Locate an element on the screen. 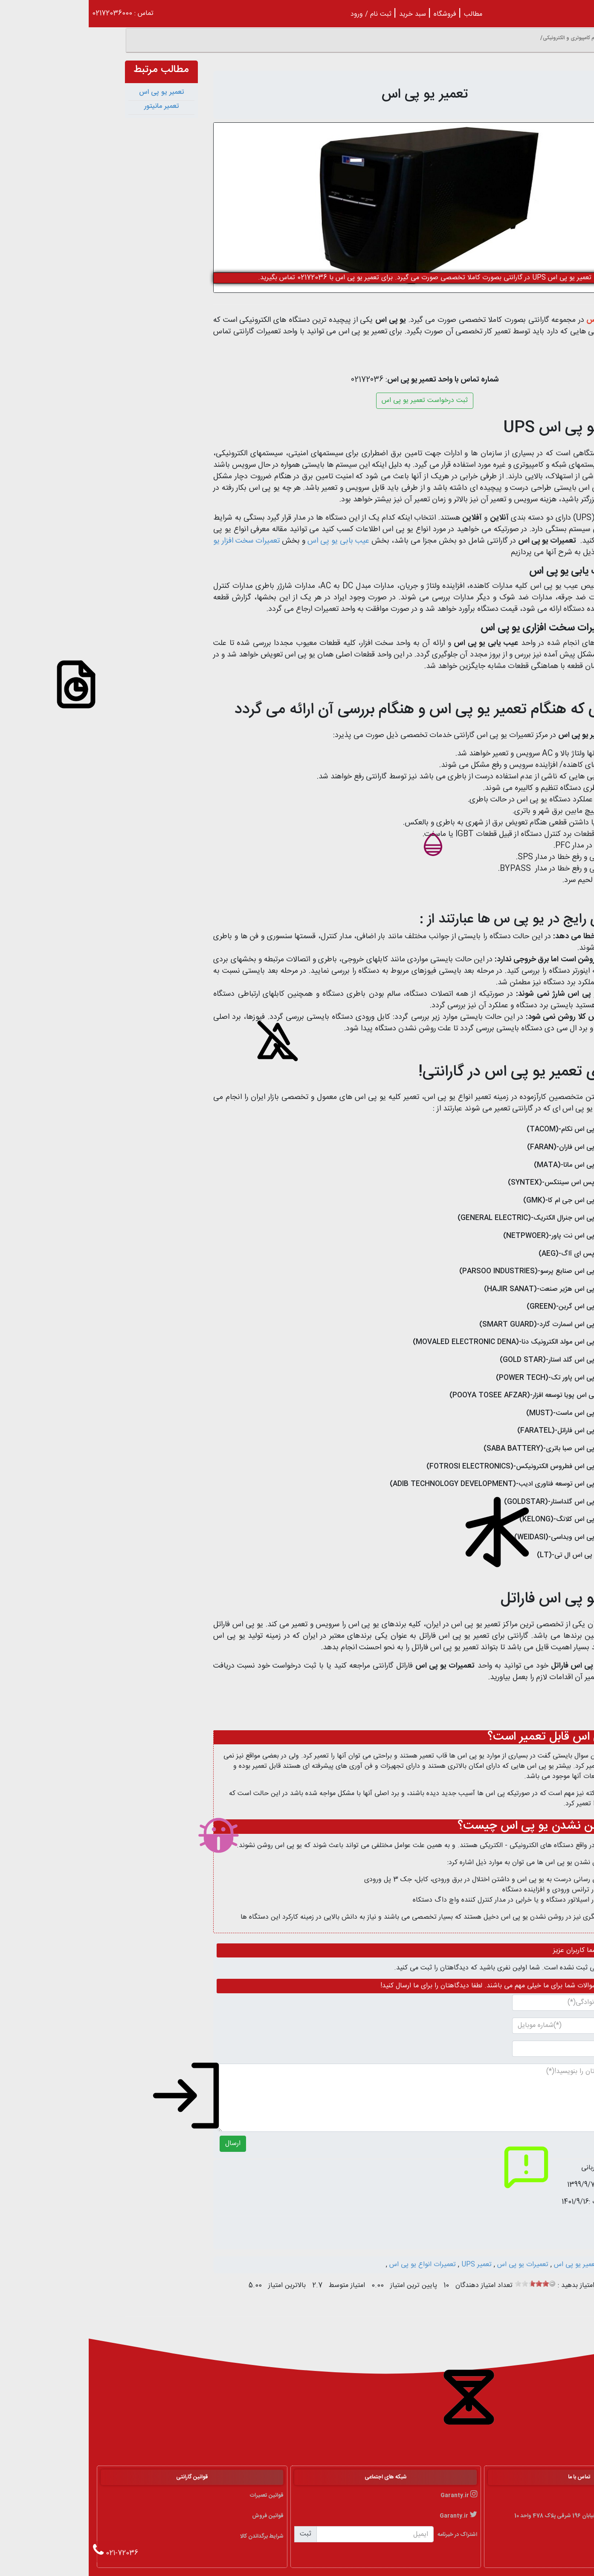 The height and width of the screenshot is (2576, 594). access confucianism or chinese philosophy content is located at coordinates (497, 1532).